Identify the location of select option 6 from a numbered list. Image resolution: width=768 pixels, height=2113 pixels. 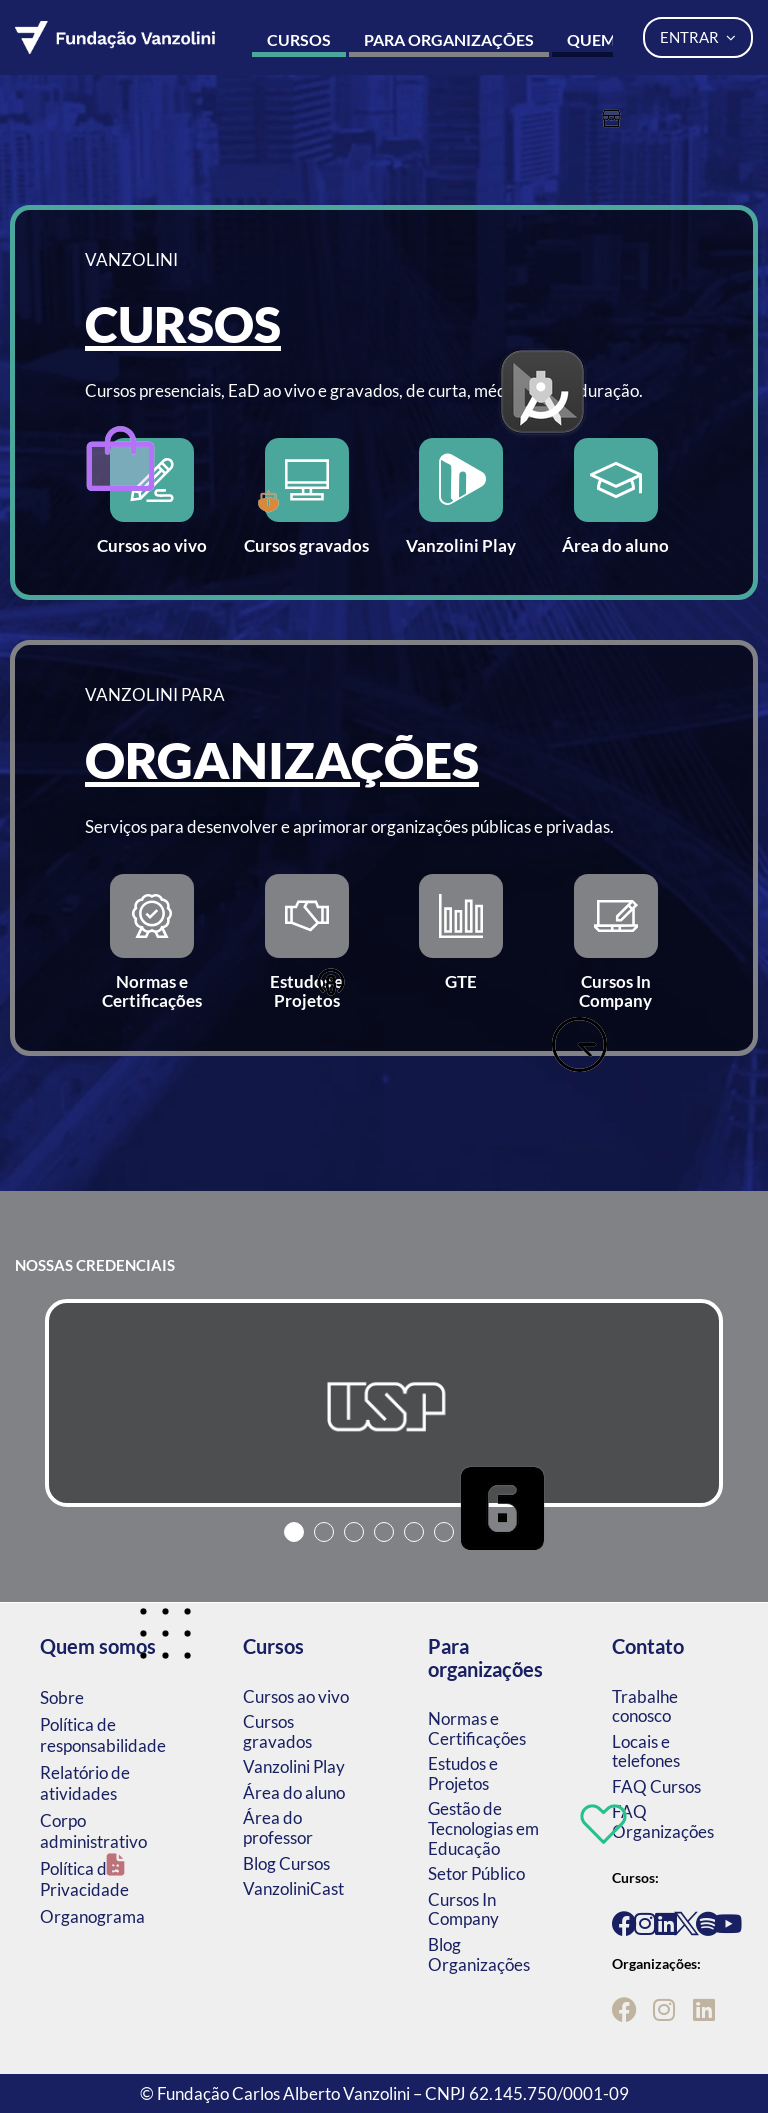
(502, 1508).